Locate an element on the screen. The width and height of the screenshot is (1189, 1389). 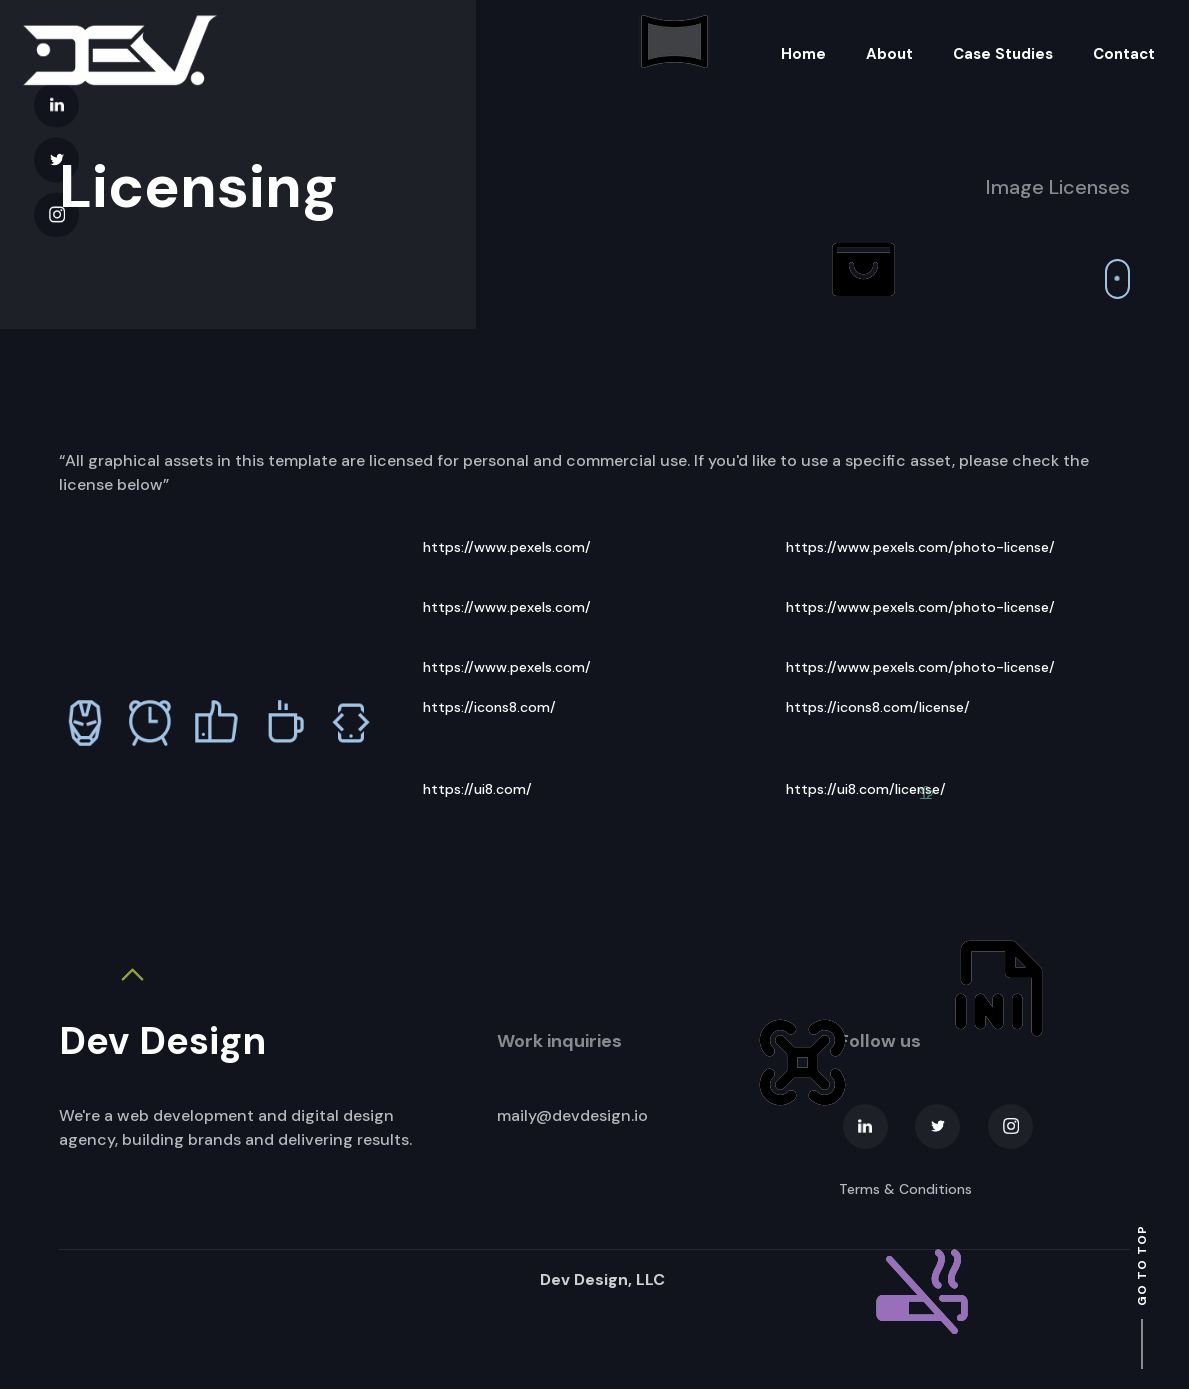
access drone controls is located at coordinates (802, 1062).